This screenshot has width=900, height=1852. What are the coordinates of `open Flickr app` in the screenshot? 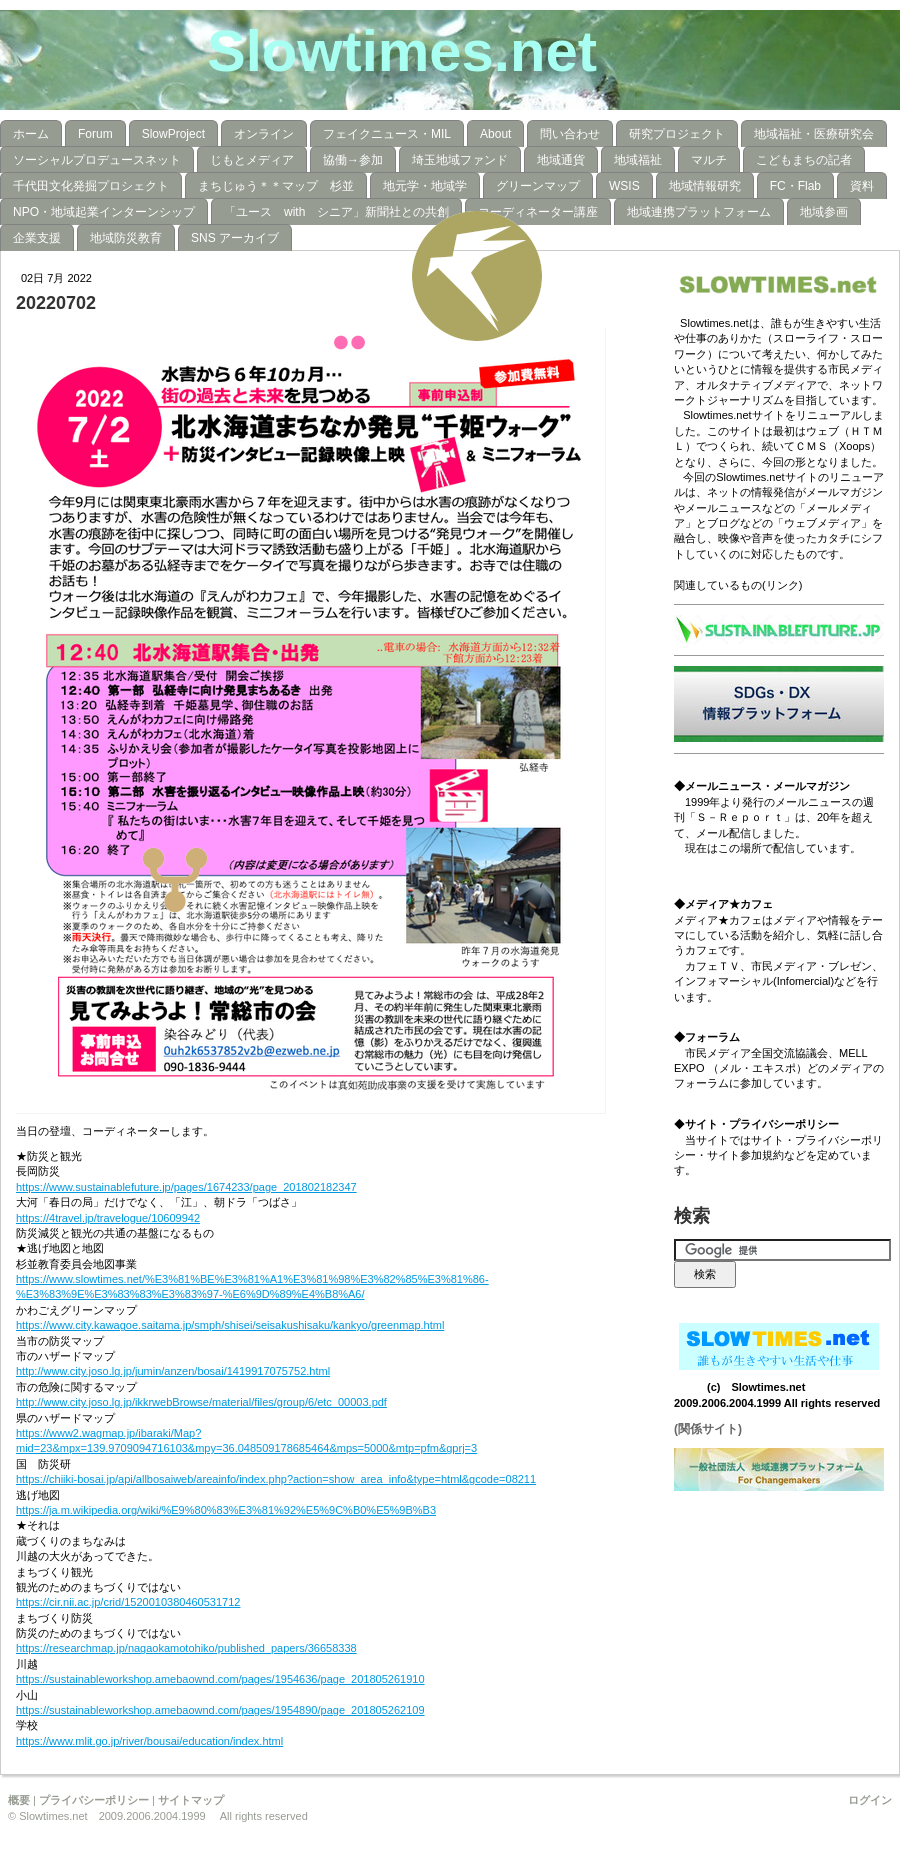 It's located at (349, 342).